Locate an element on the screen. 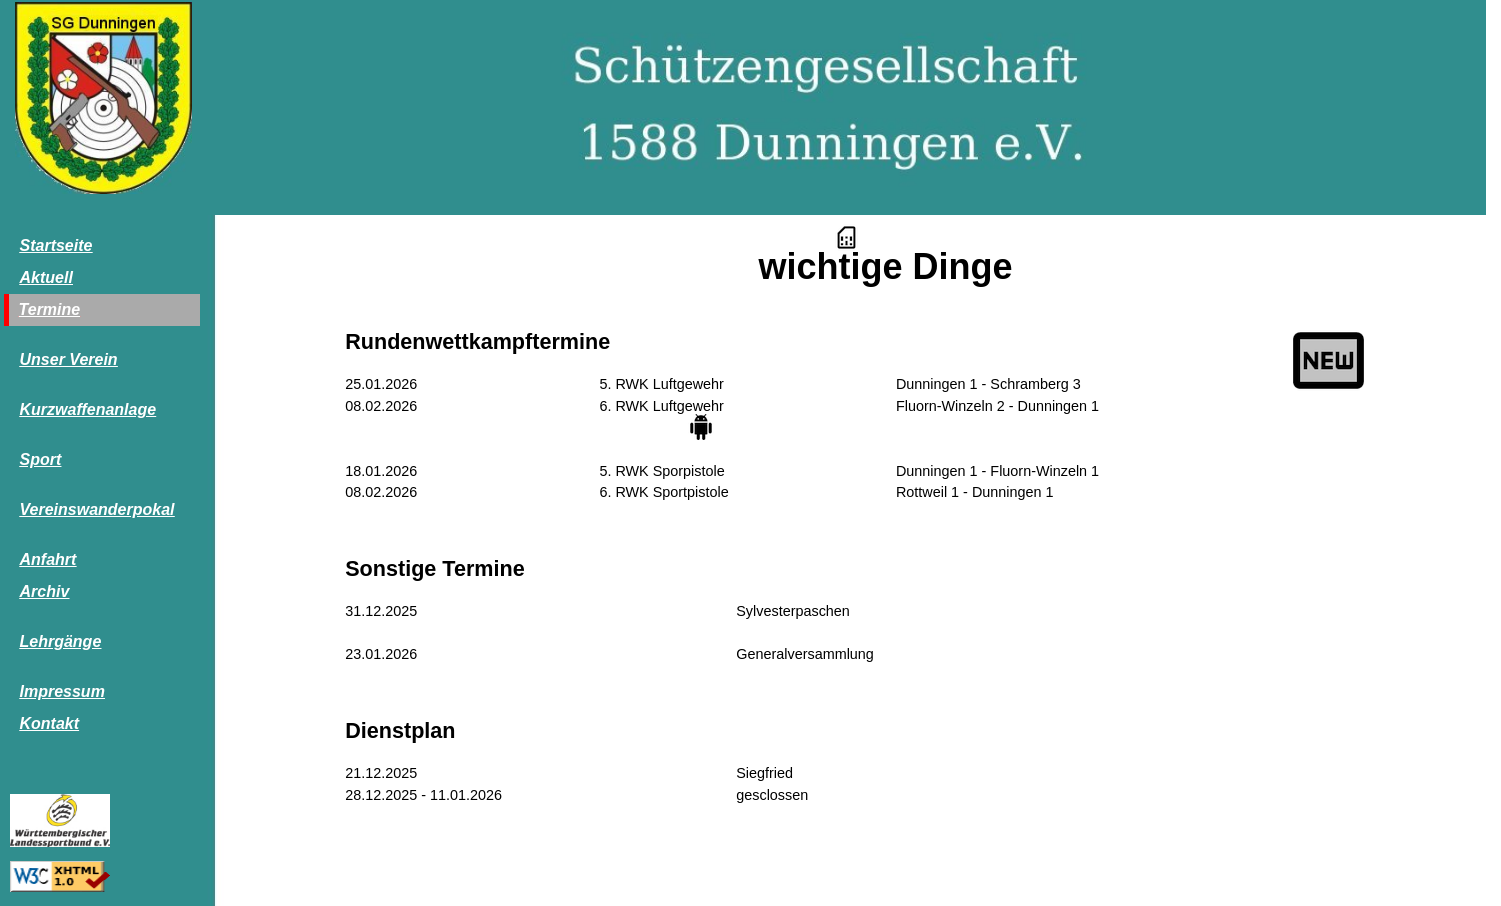 This screenshot has width=1501, height=906. manage sim card settings is located at coordinates (846, 237).